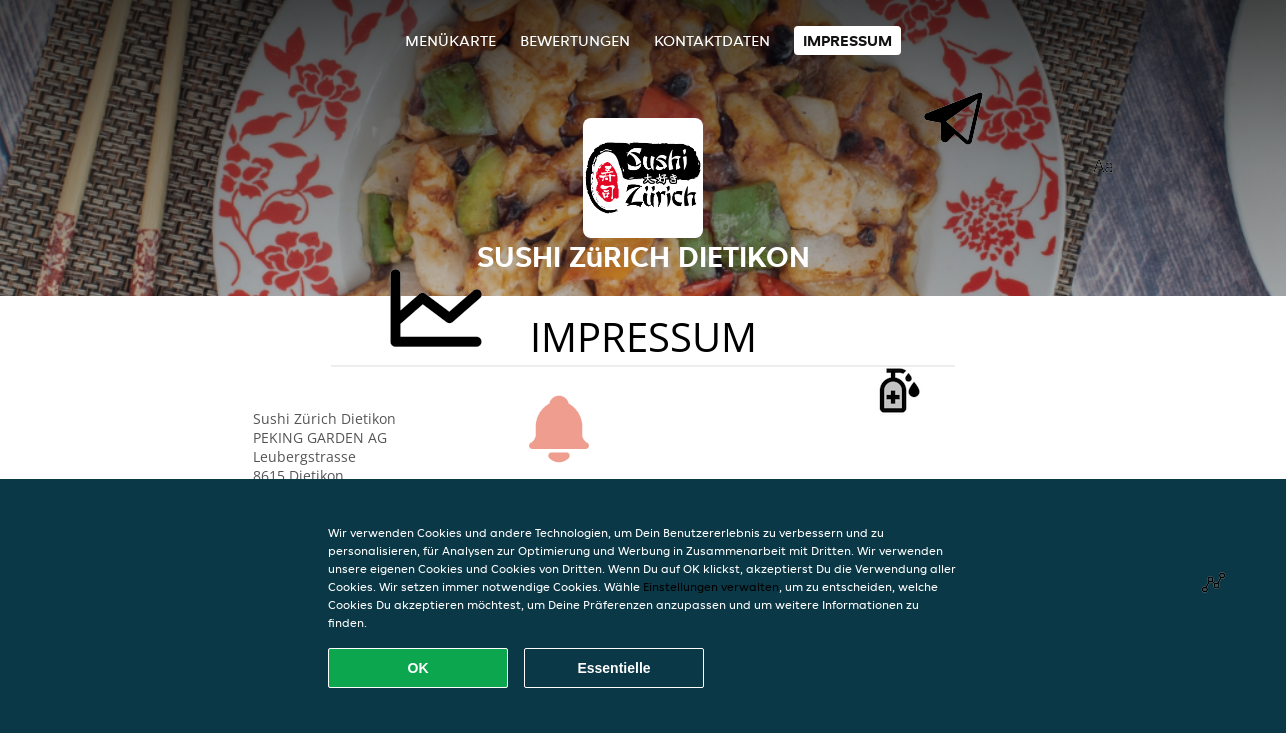 Image resolution: width=1286 pixels, height=733 pixels. I want to click on view connected data points or nodes, so click(1213, 582).